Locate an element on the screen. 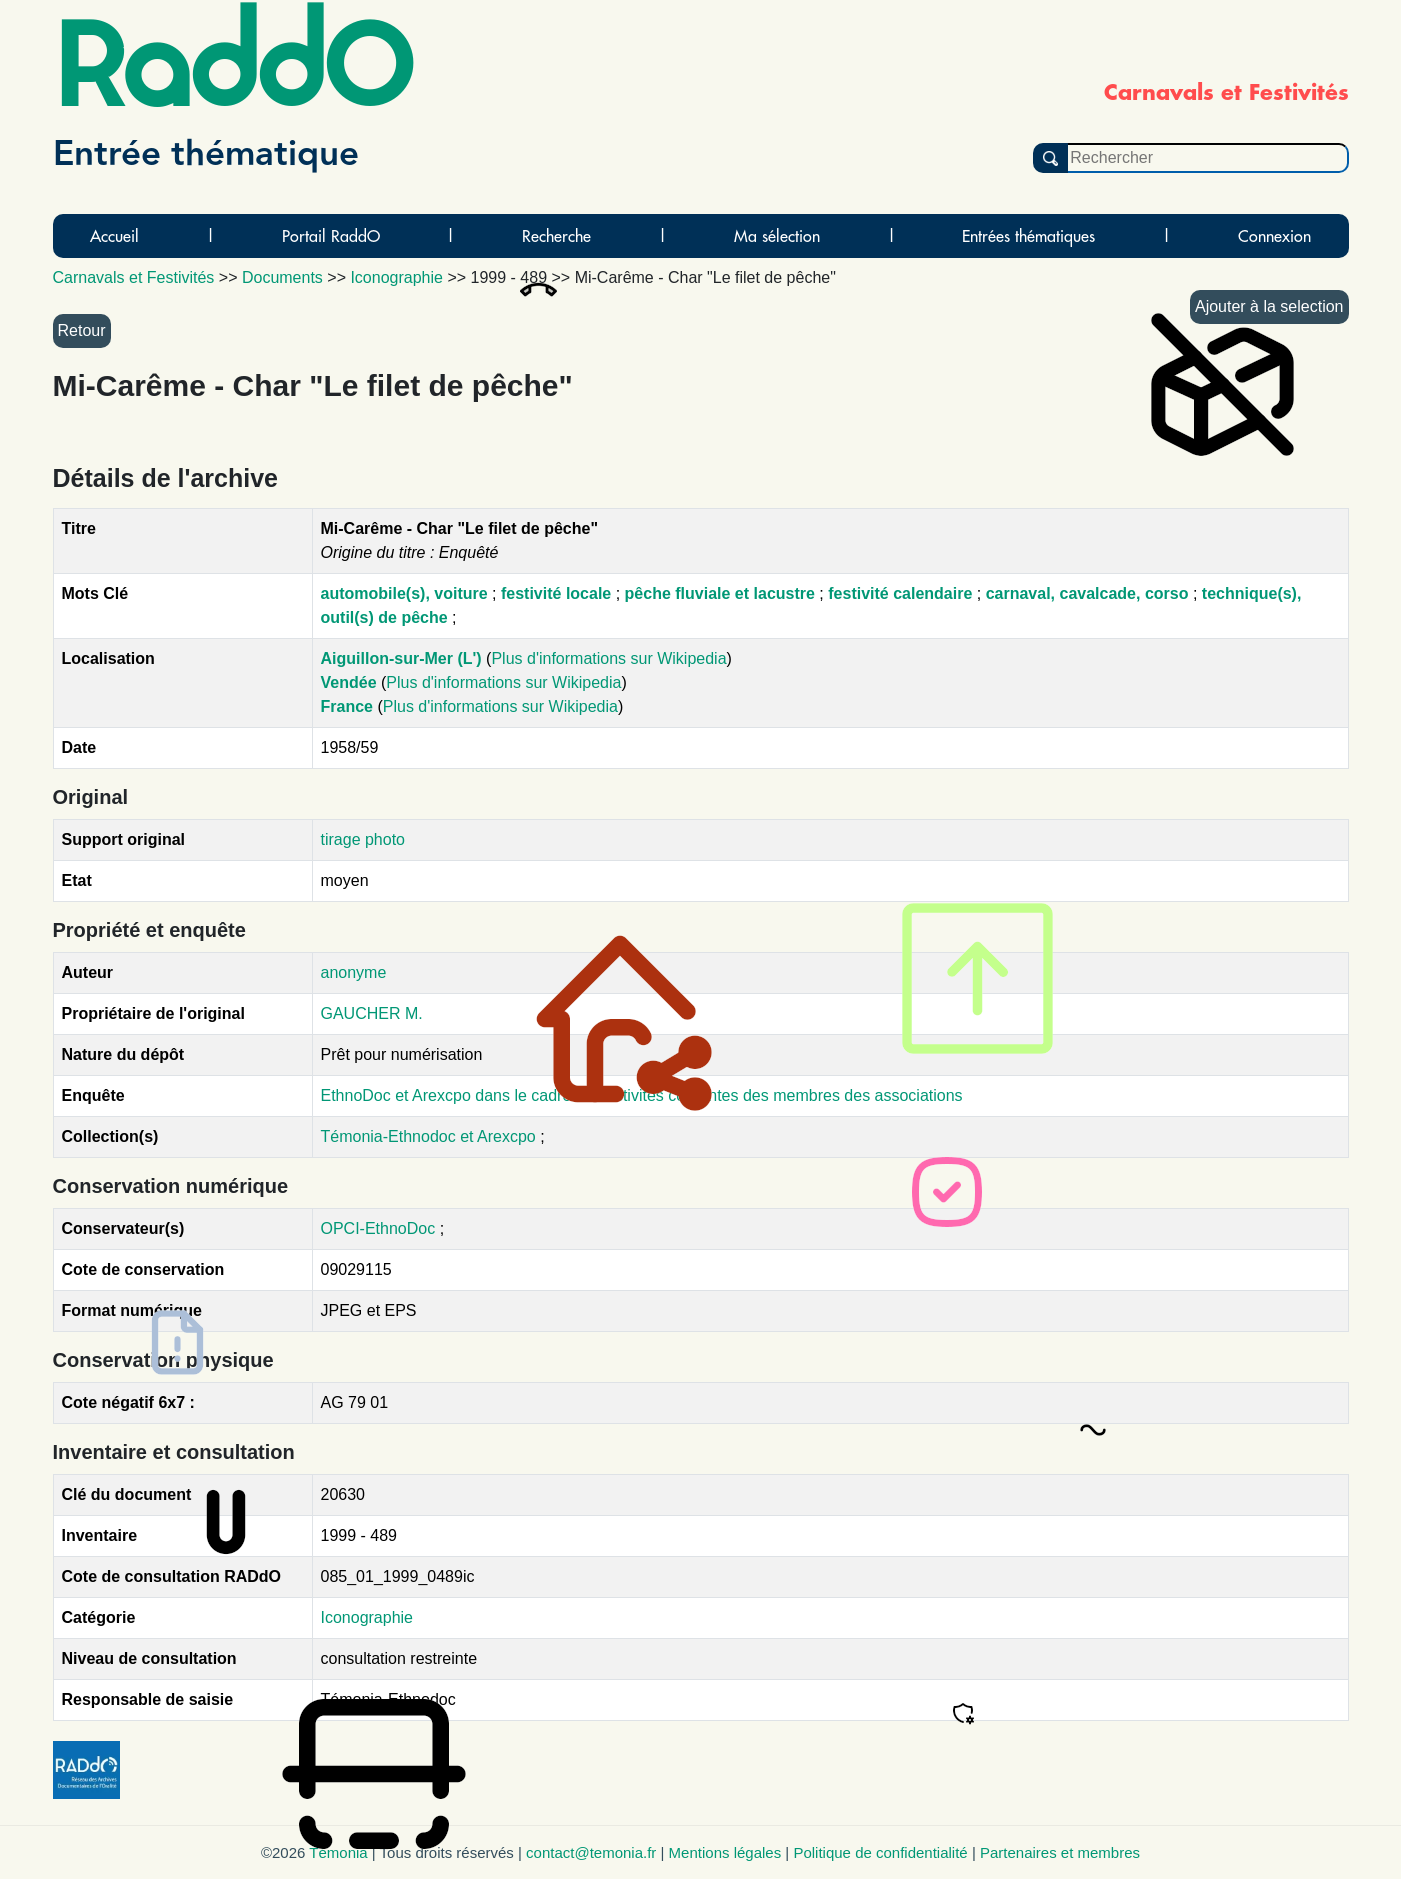 The width and height of the screenshot is (1401, 1879). upload a file or content is located at coordinates (977, 978).